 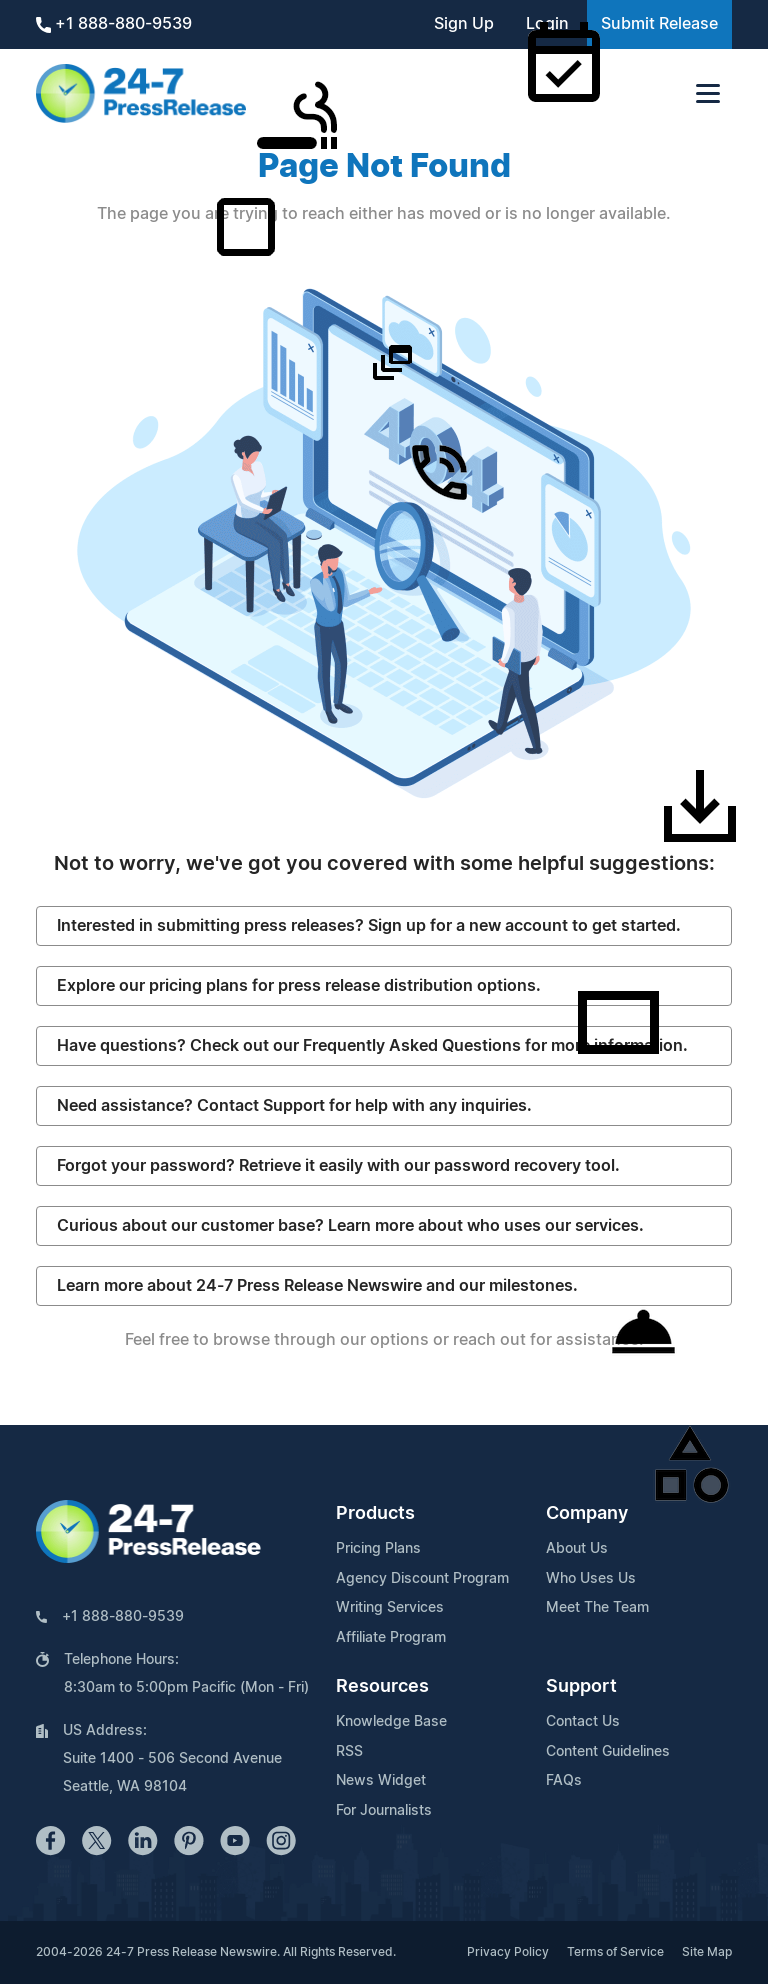 What do you see at coordinates (246, 227) in the screenshot?
I see `crop image to square dimensions` at bounding box center [246, 227].